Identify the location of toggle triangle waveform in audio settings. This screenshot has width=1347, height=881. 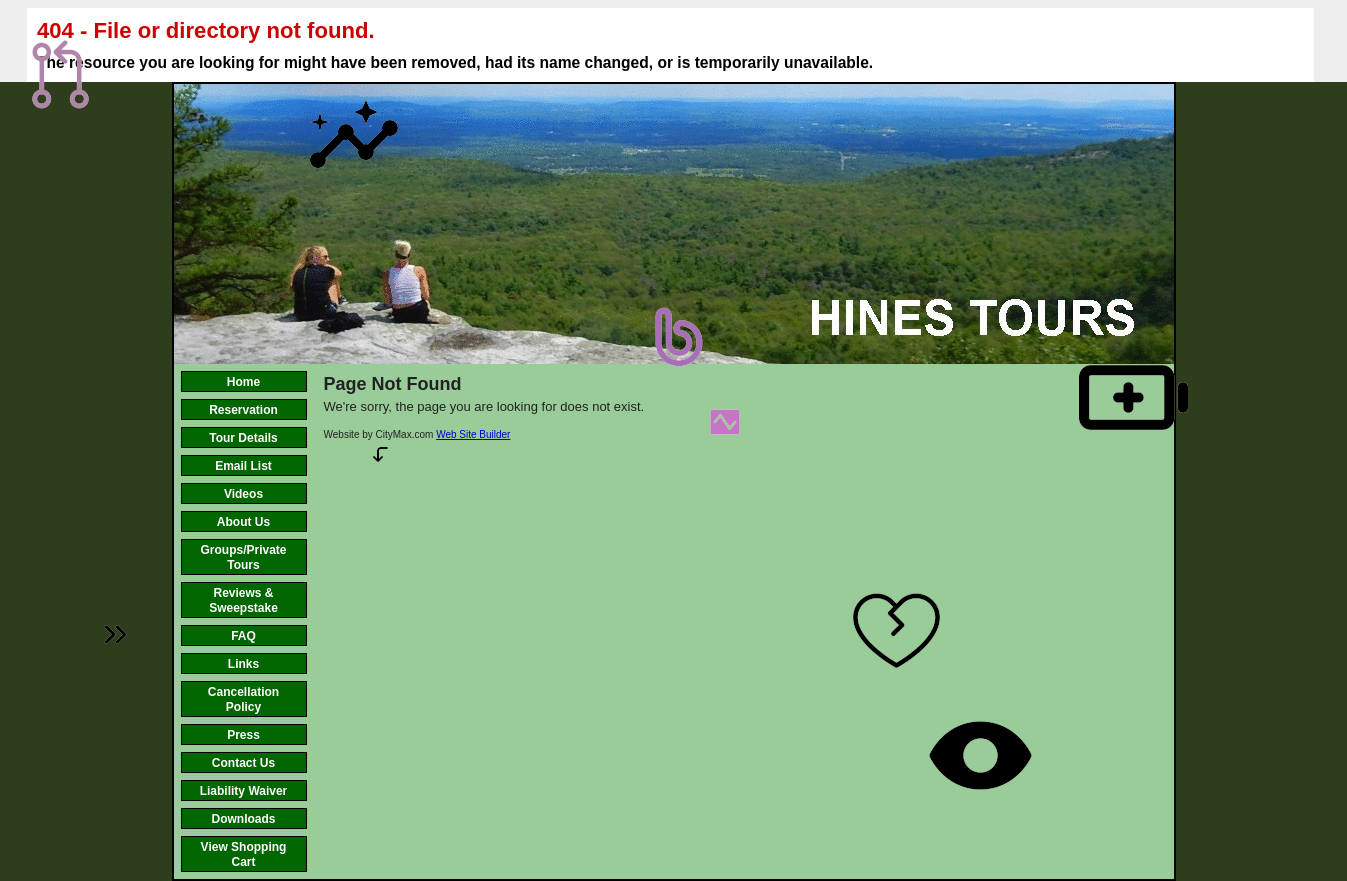
(725, 422).